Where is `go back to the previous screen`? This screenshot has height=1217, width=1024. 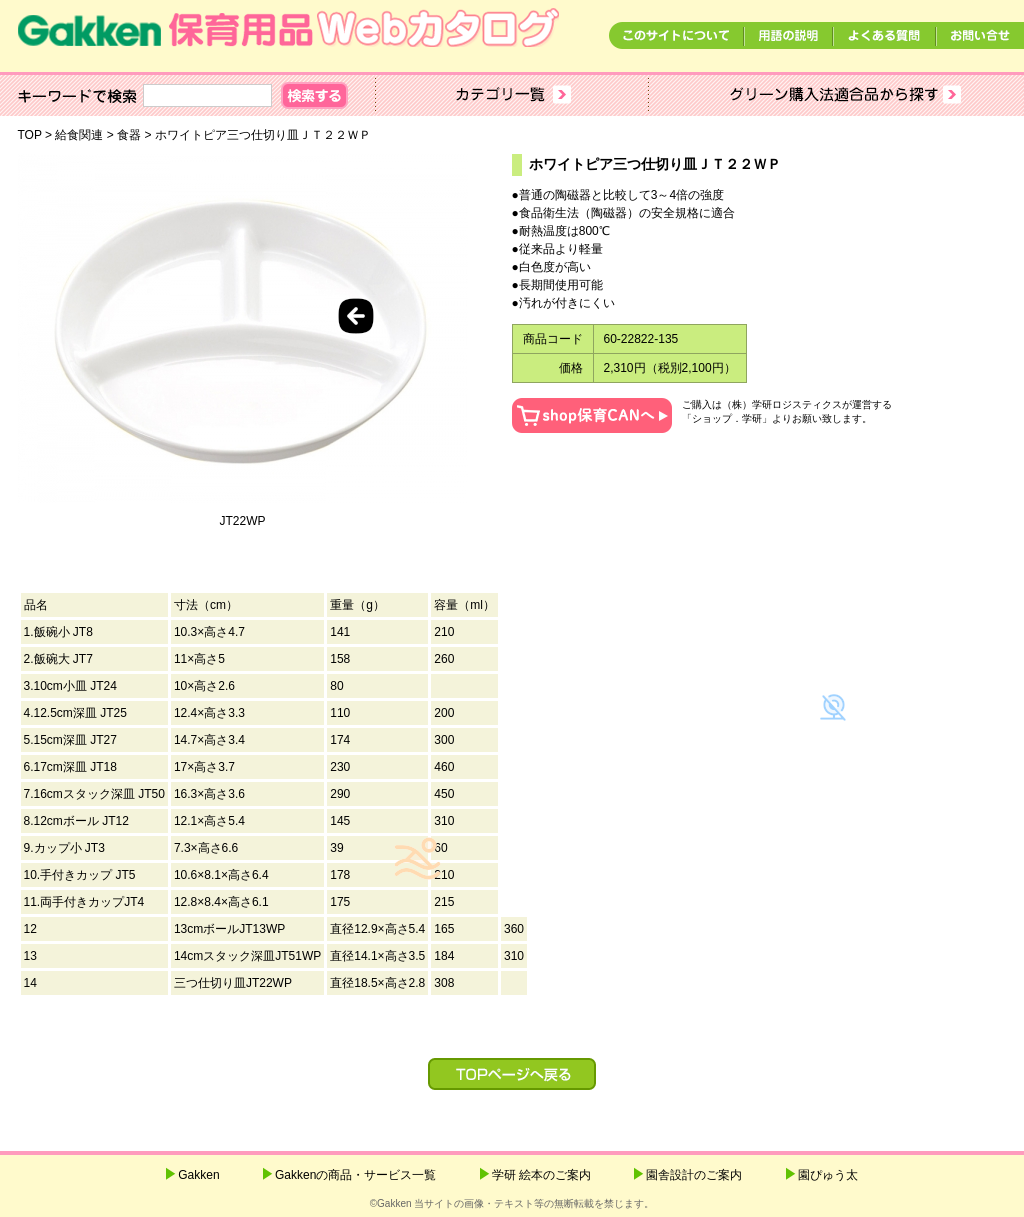
go back to the previous screen is located at coordinates (356, 316).